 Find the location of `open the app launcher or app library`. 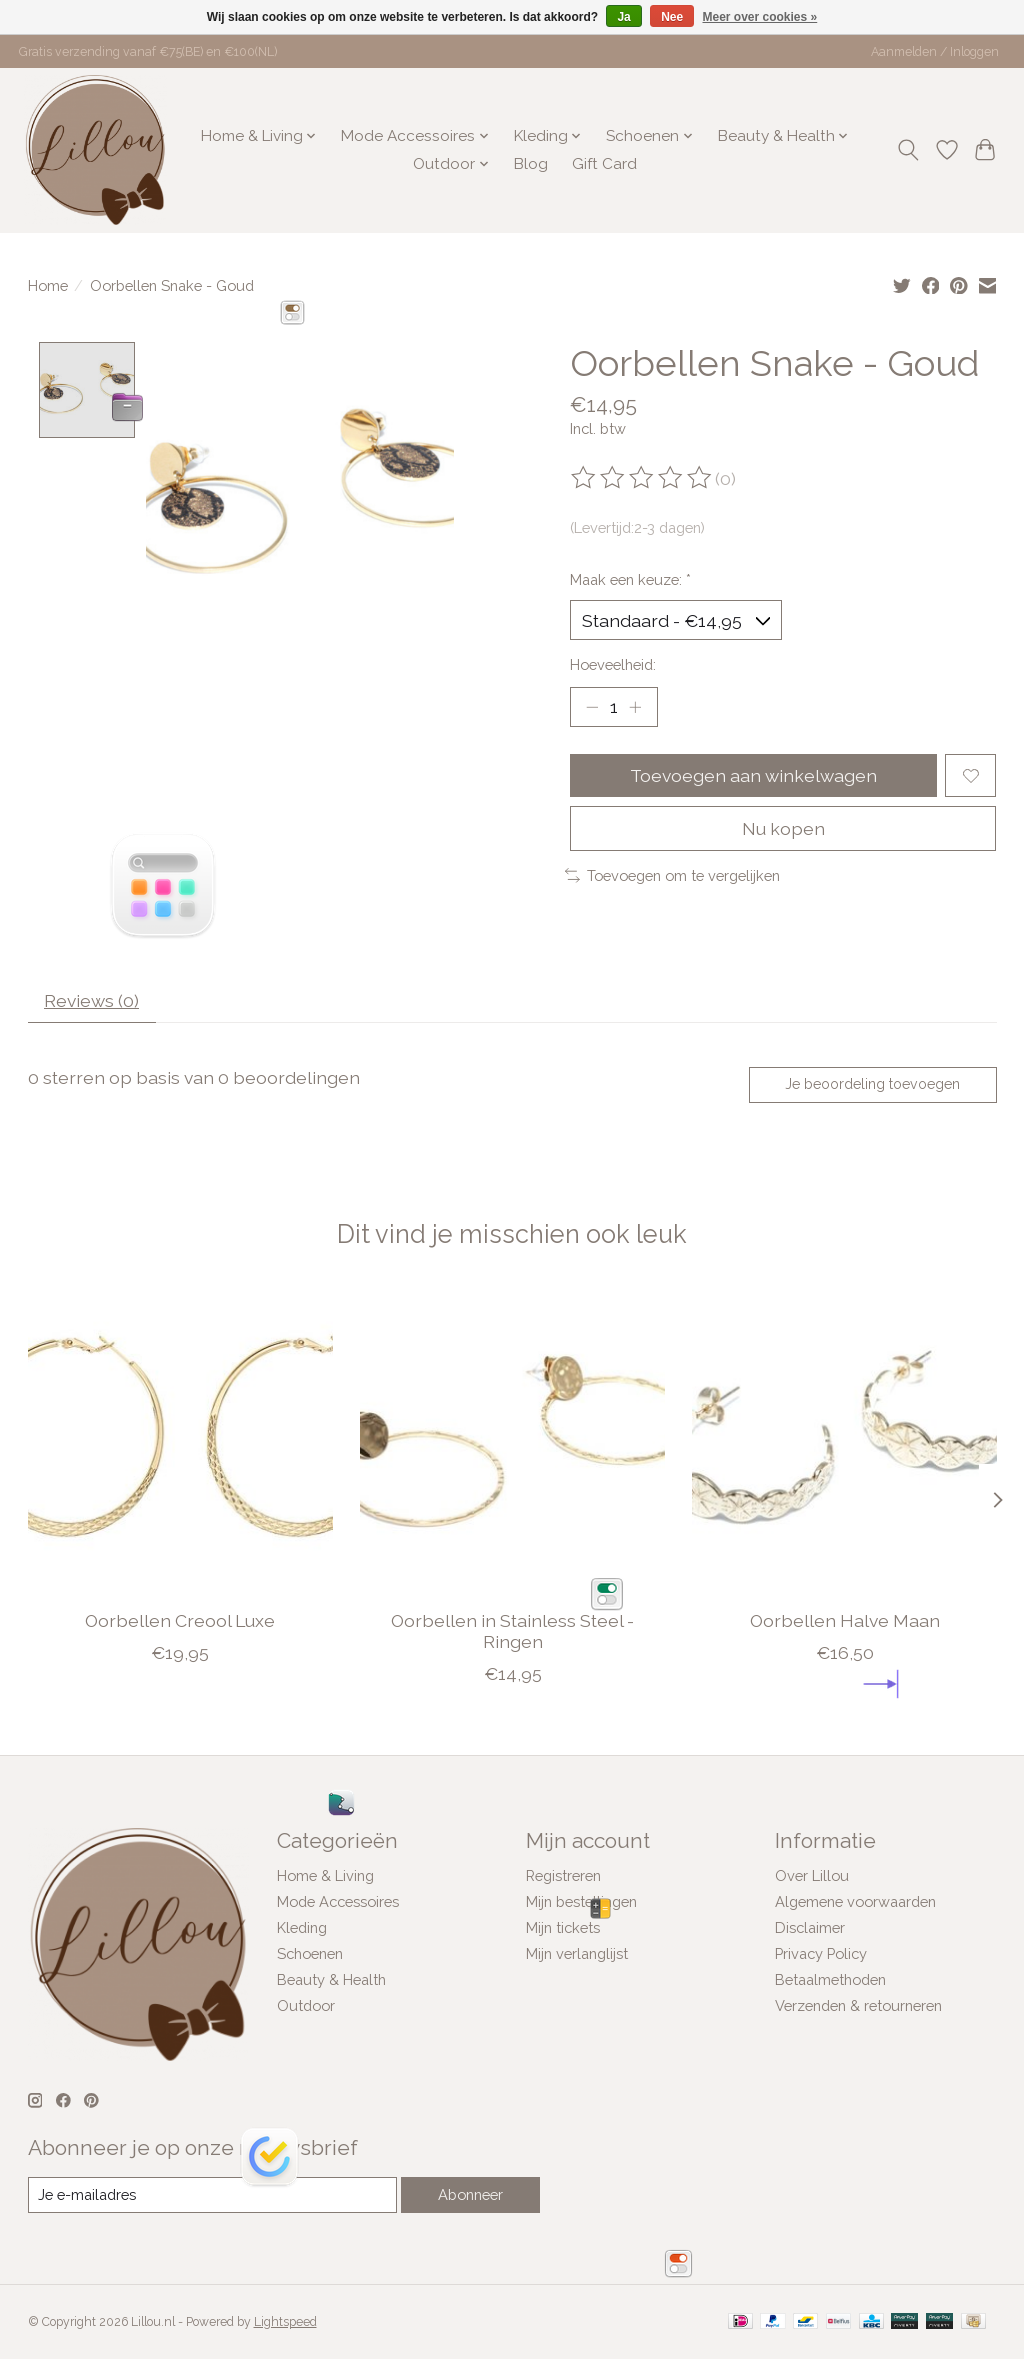

open the app launcher or app library is located at coordinates (163, 885).